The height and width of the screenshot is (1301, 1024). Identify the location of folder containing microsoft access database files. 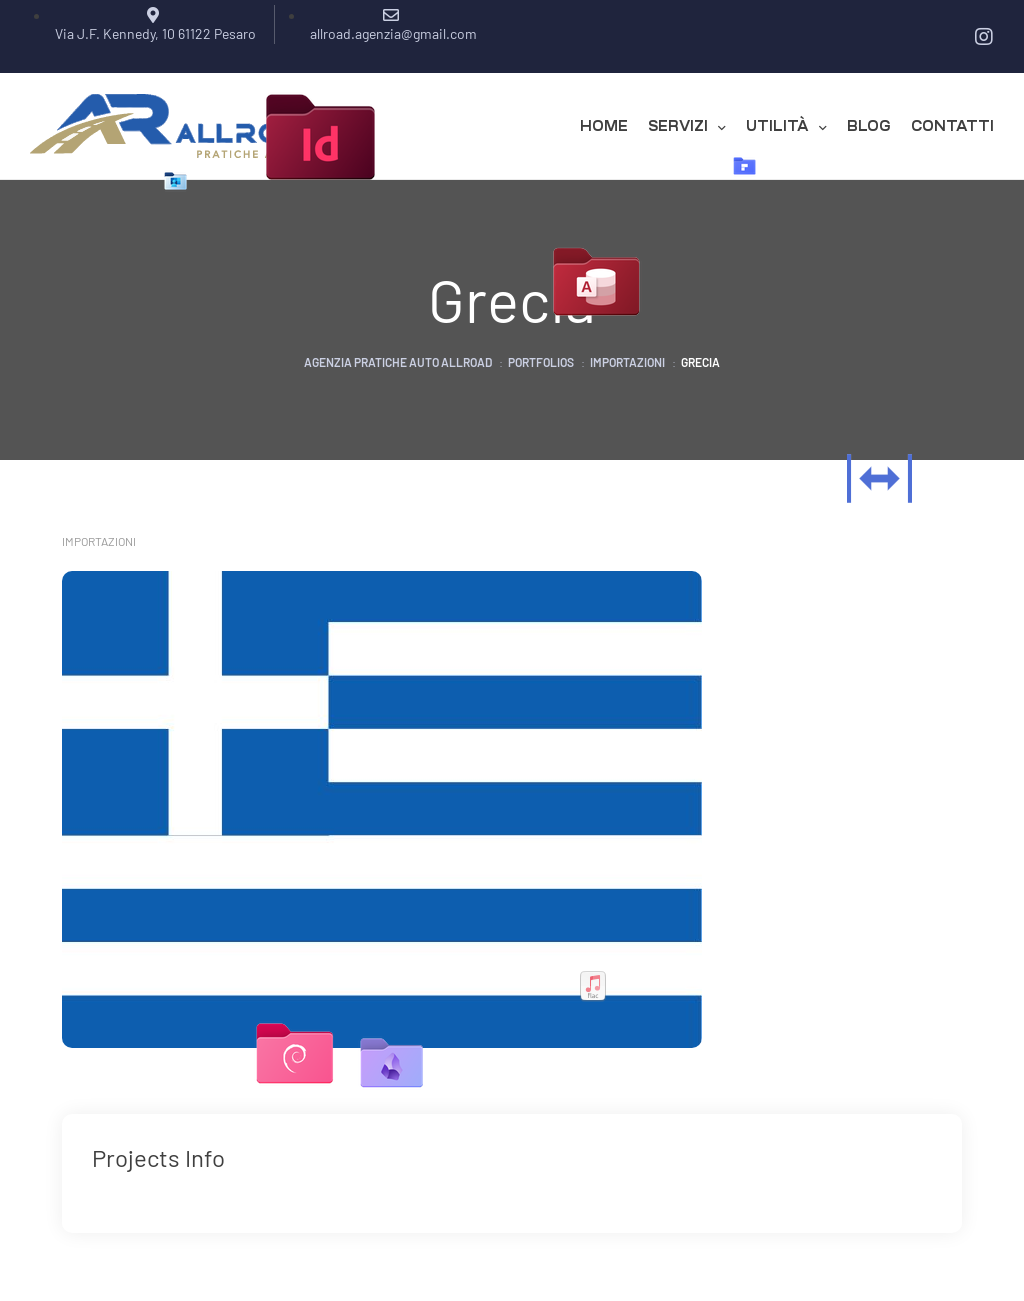
(596, 284).